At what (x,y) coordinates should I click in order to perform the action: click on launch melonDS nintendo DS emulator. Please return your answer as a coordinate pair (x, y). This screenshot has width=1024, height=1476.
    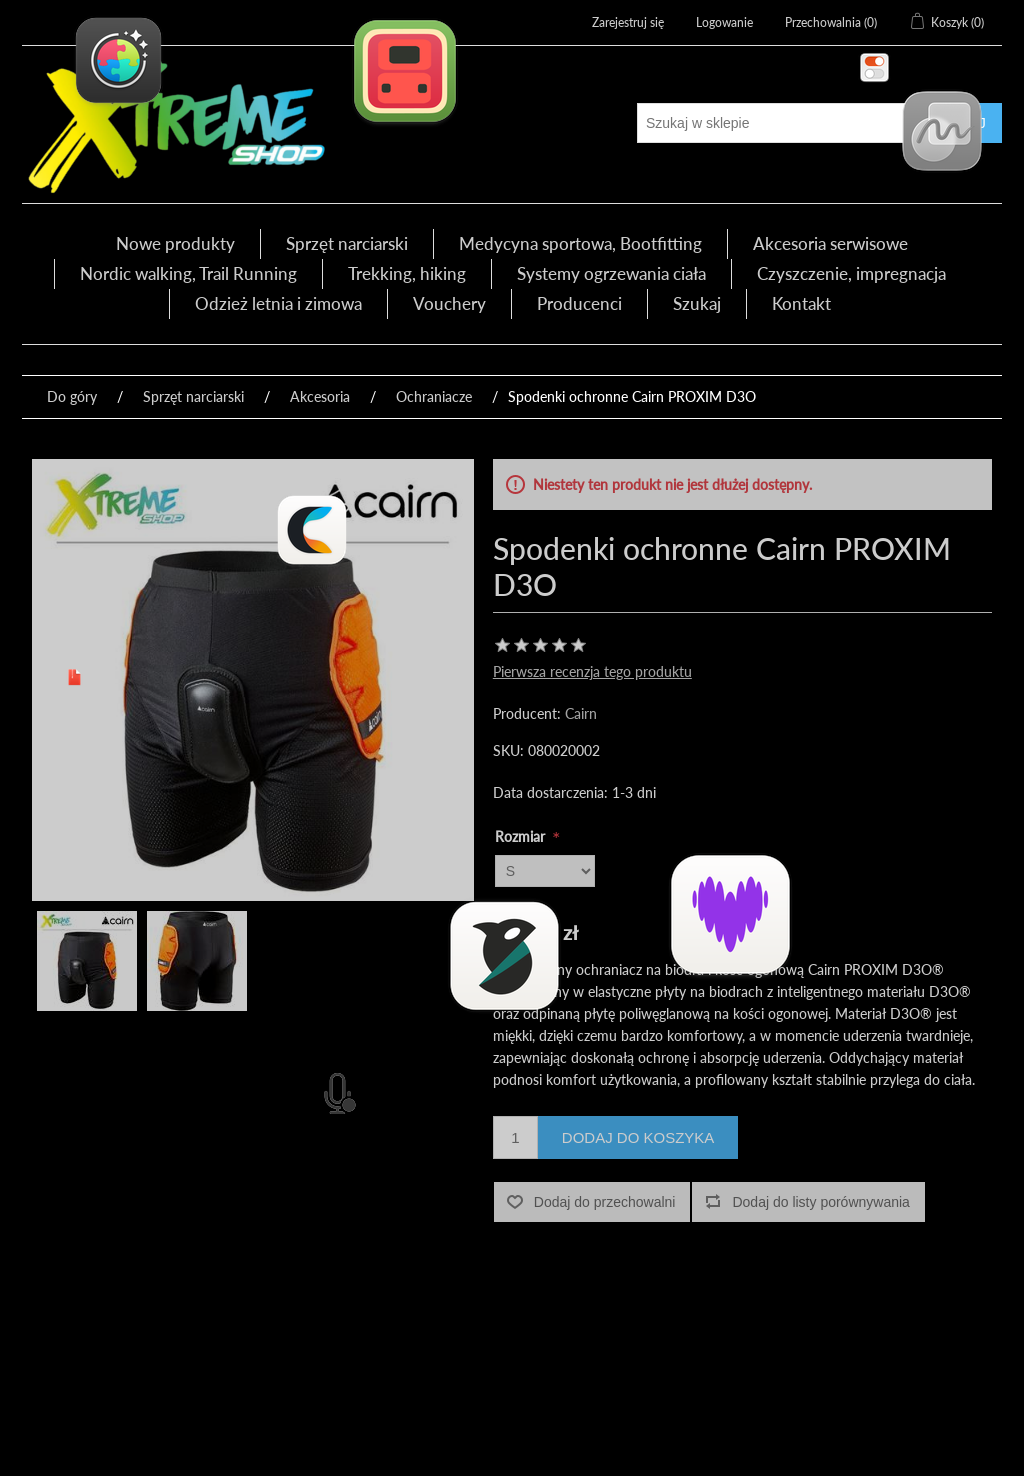
    Looking at the image, I should click on (405, 71).